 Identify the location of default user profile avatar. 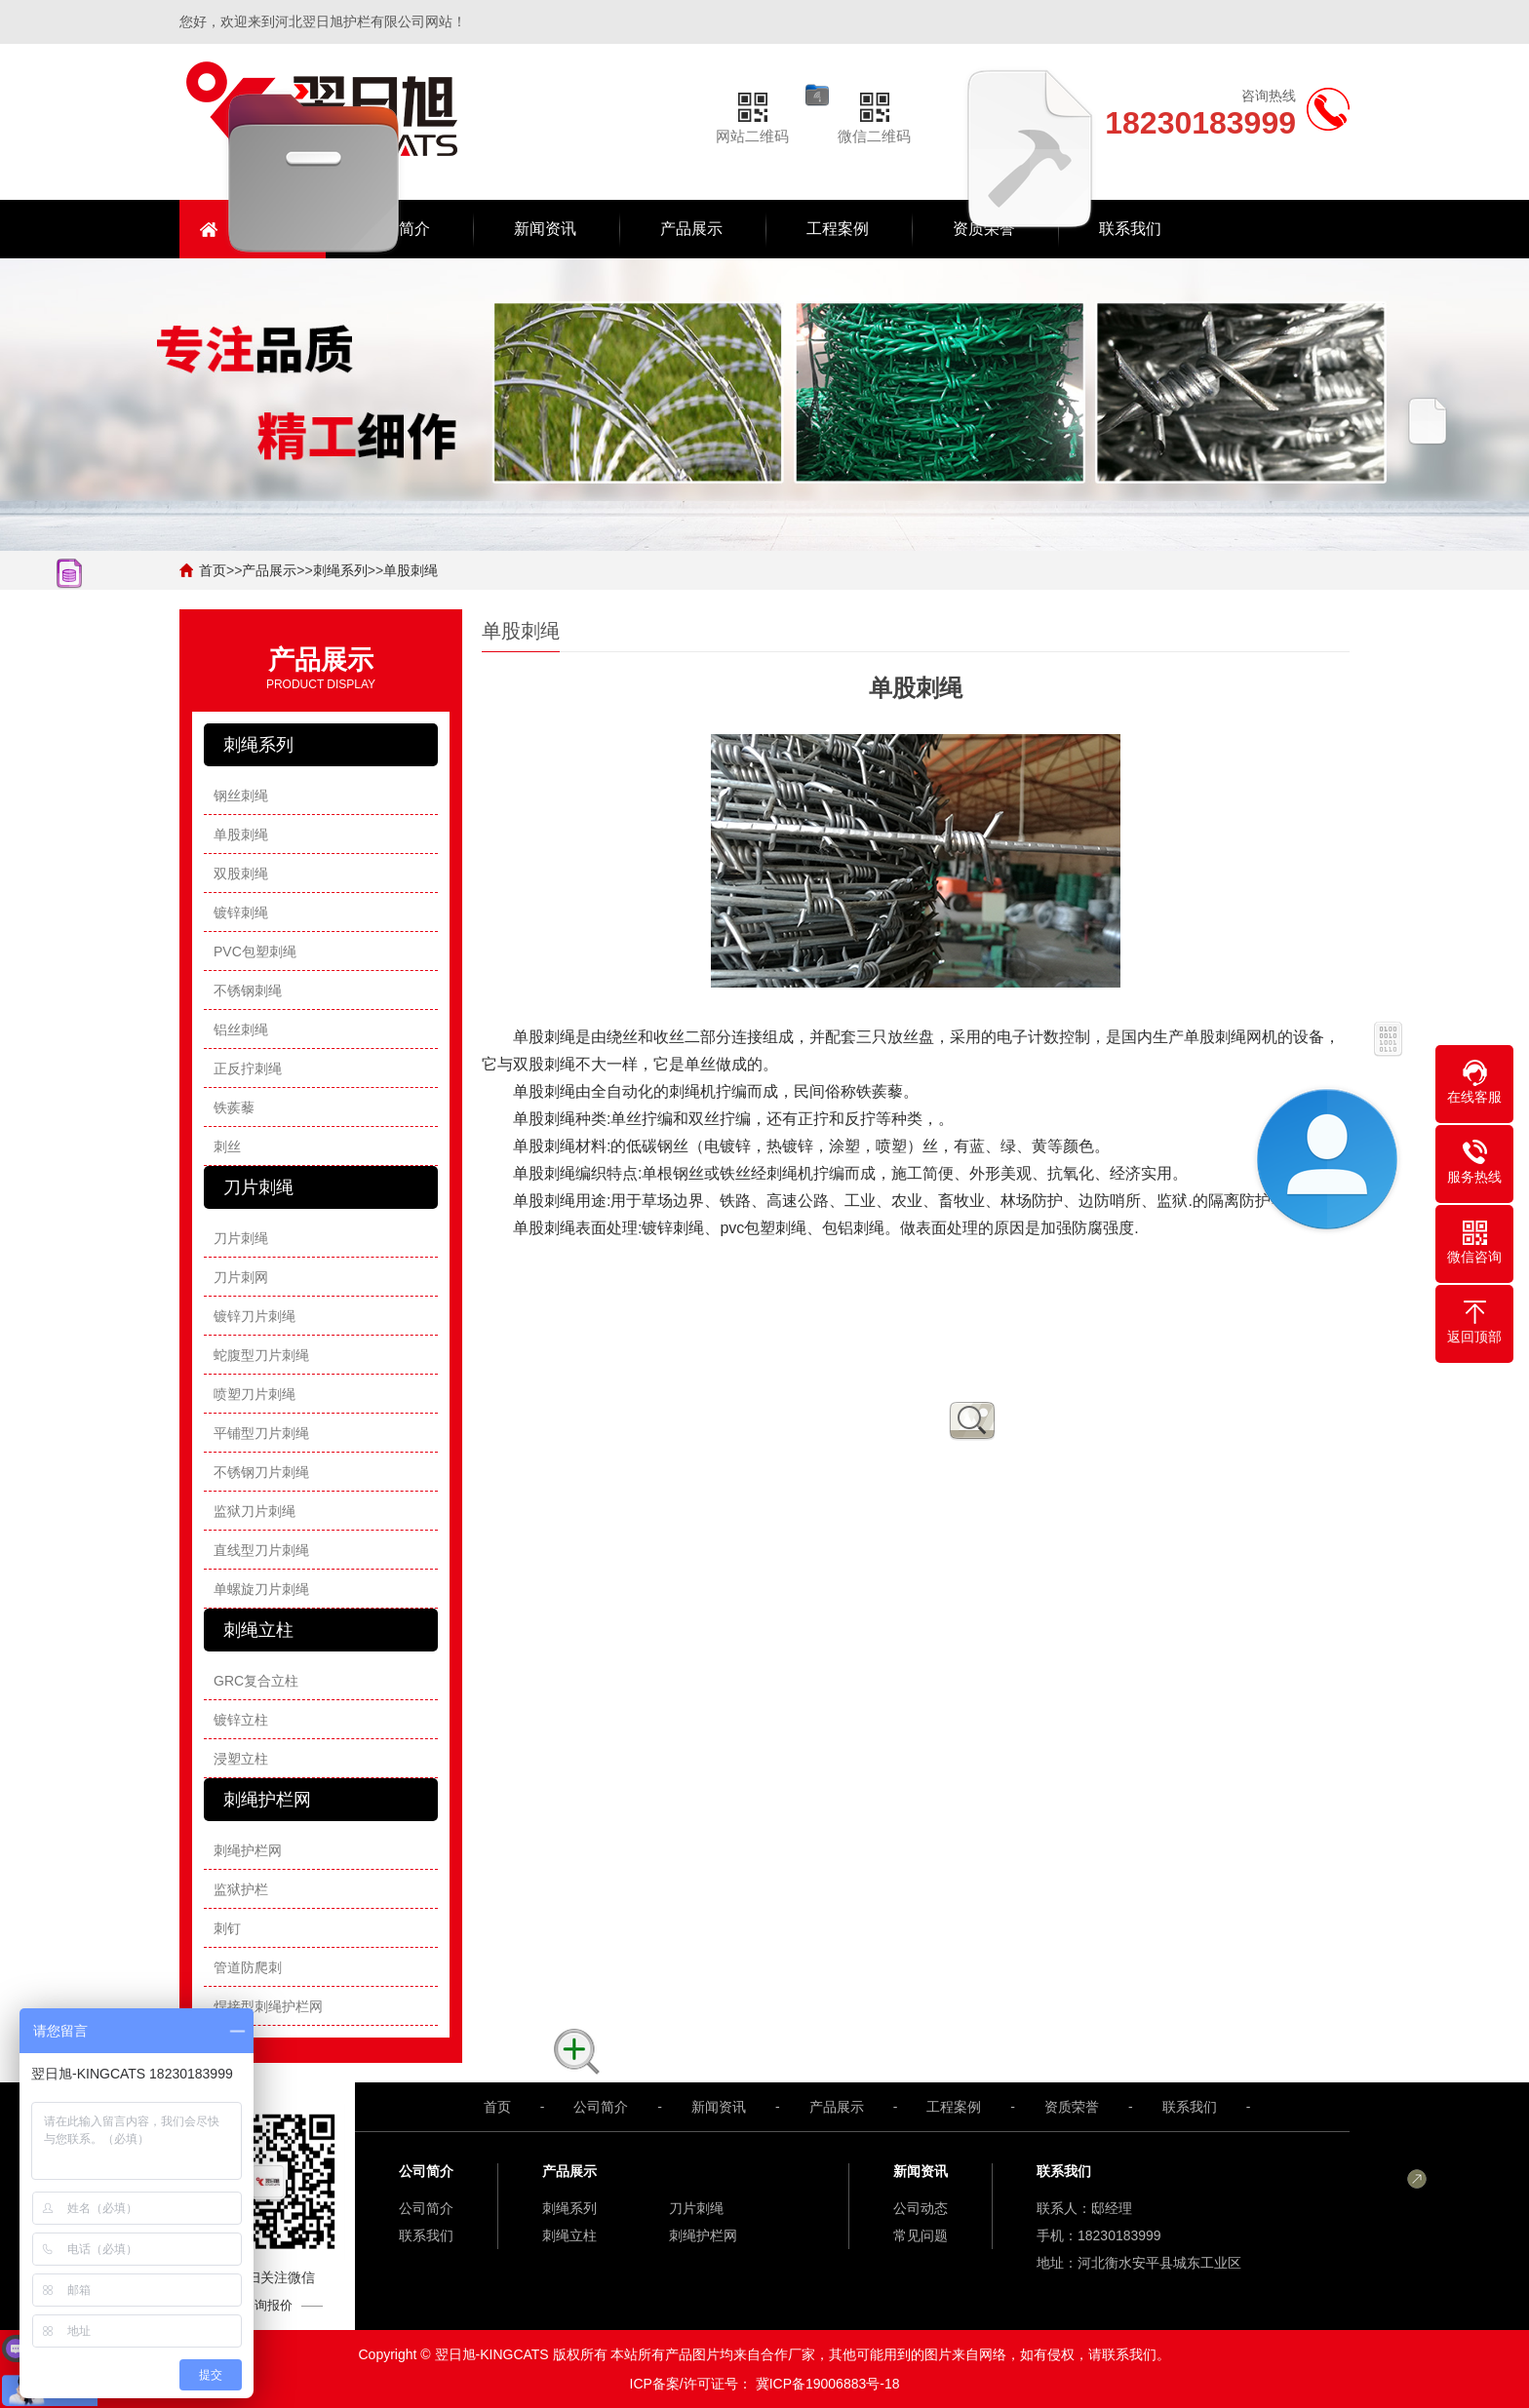
(1327, 1159).